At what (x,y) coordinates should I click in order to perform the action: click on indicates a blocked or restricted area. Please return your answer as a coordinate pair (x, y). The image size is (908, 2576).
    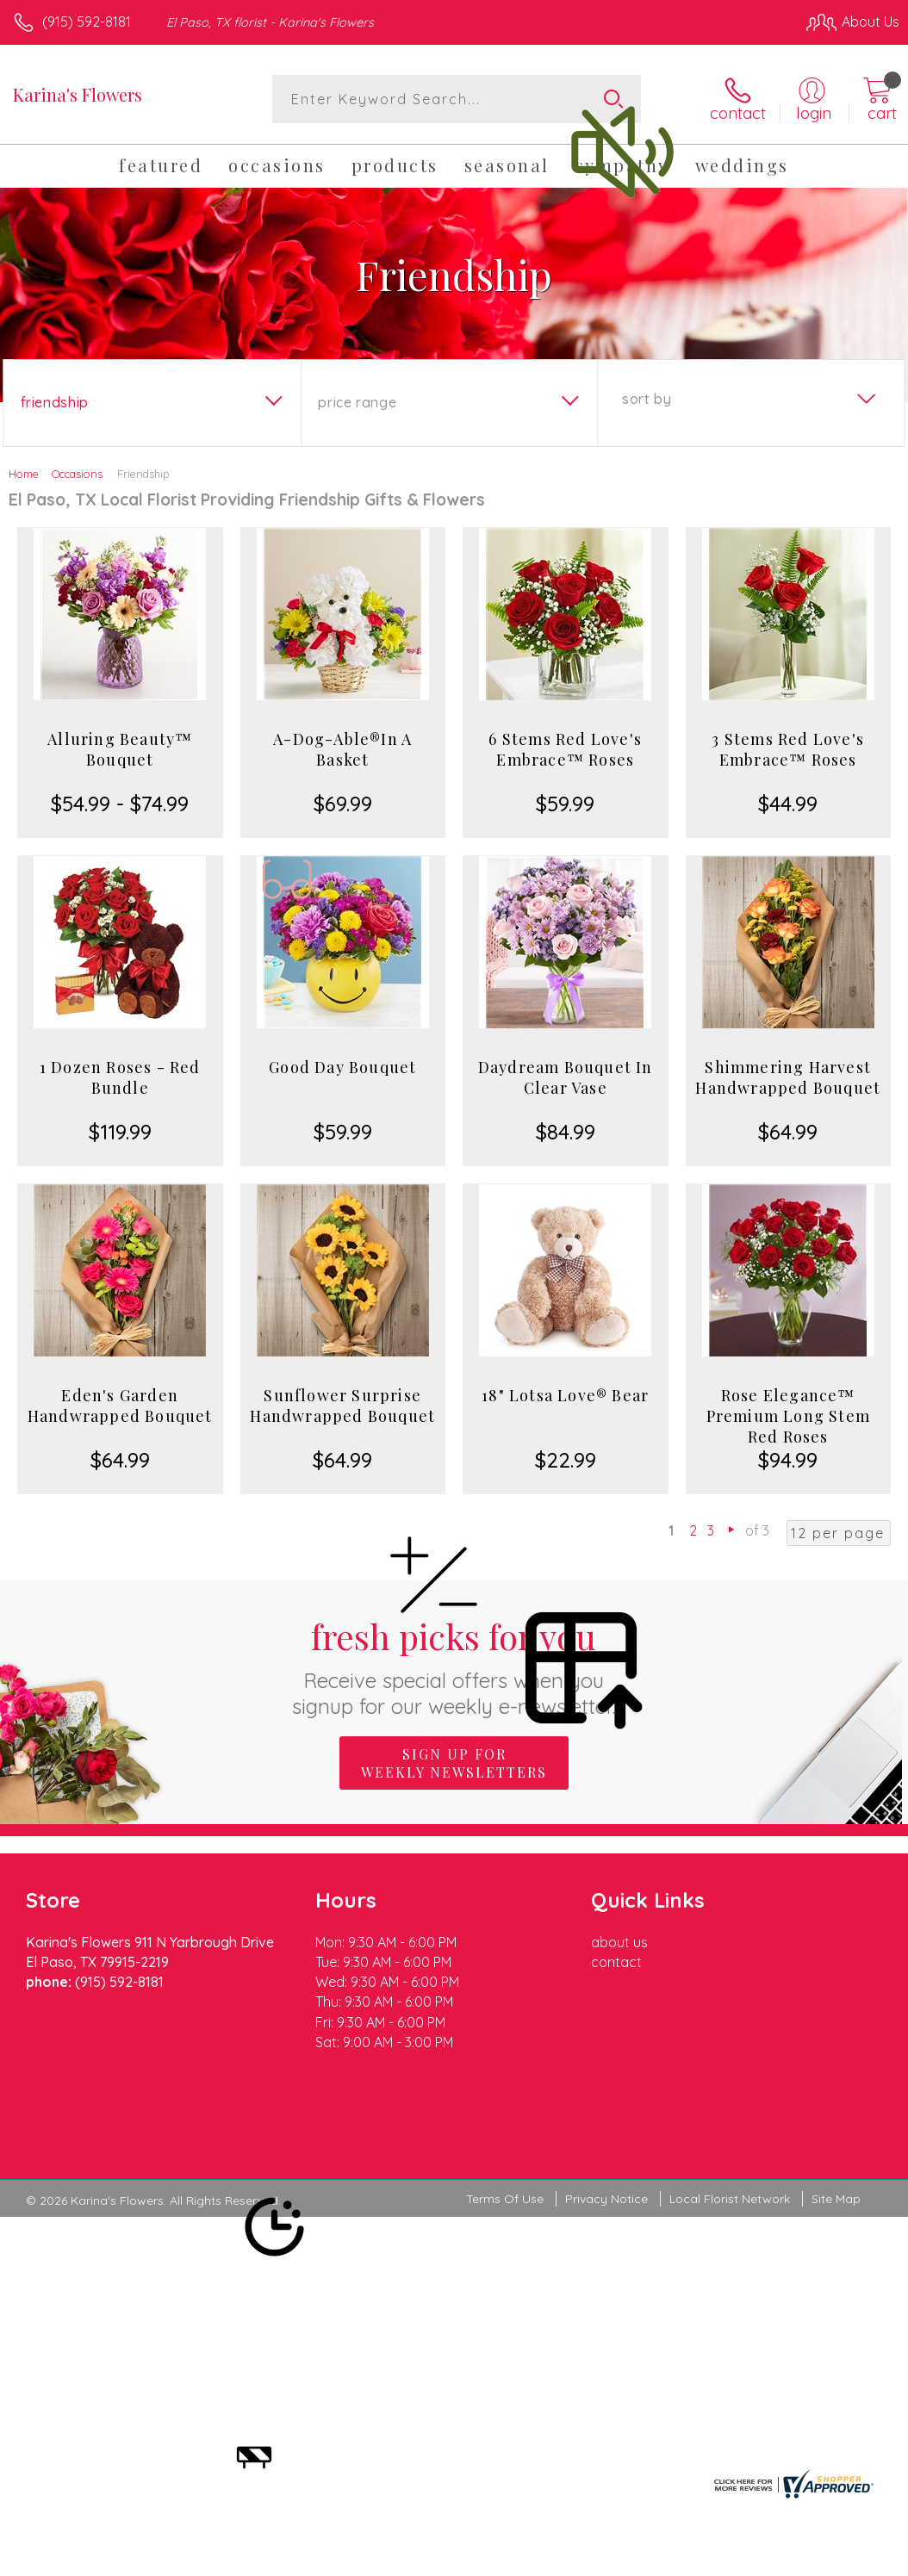
    Looking at the image, I should click on (254, 2456).